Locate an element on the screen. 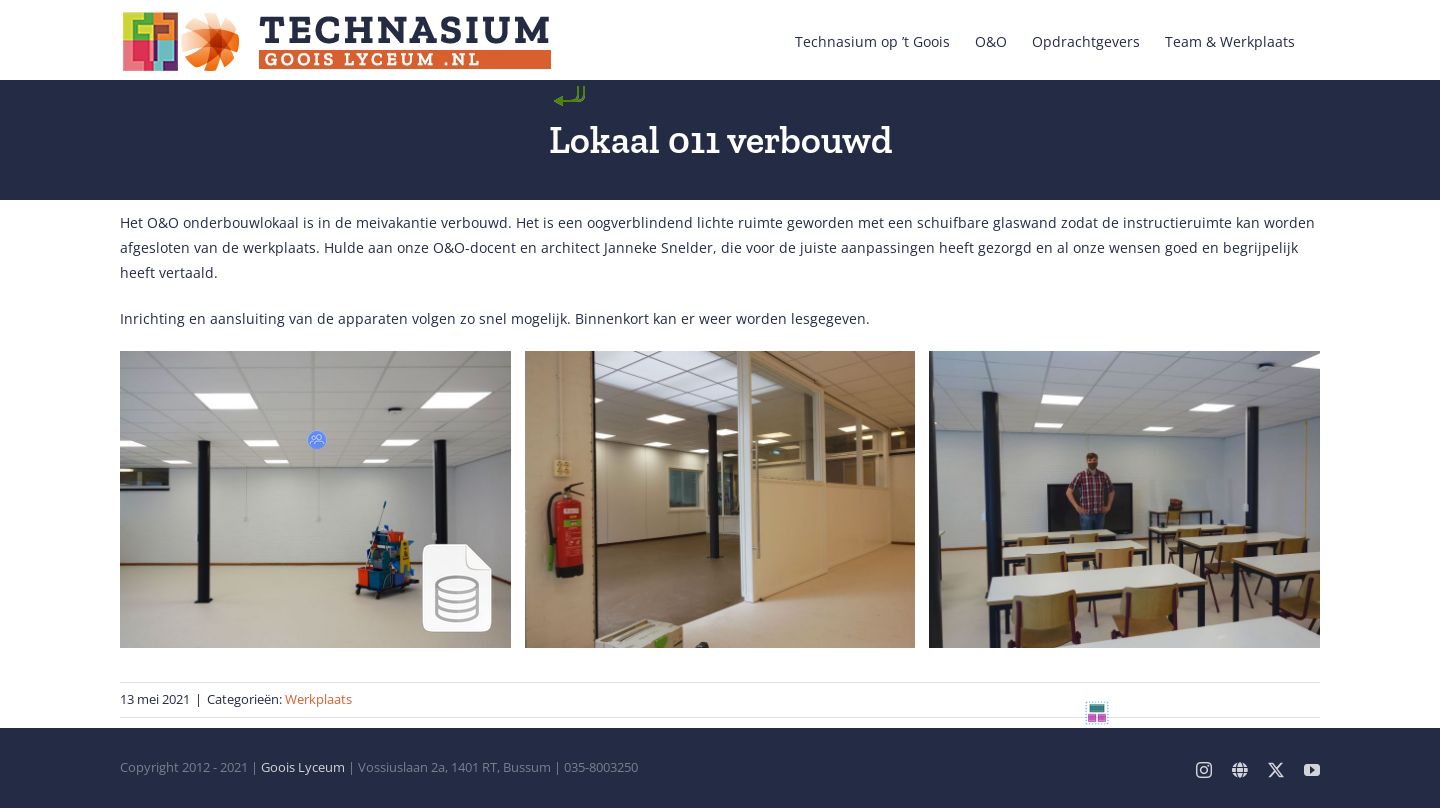  access user account and personal settings is located at coordinates (317, 440).